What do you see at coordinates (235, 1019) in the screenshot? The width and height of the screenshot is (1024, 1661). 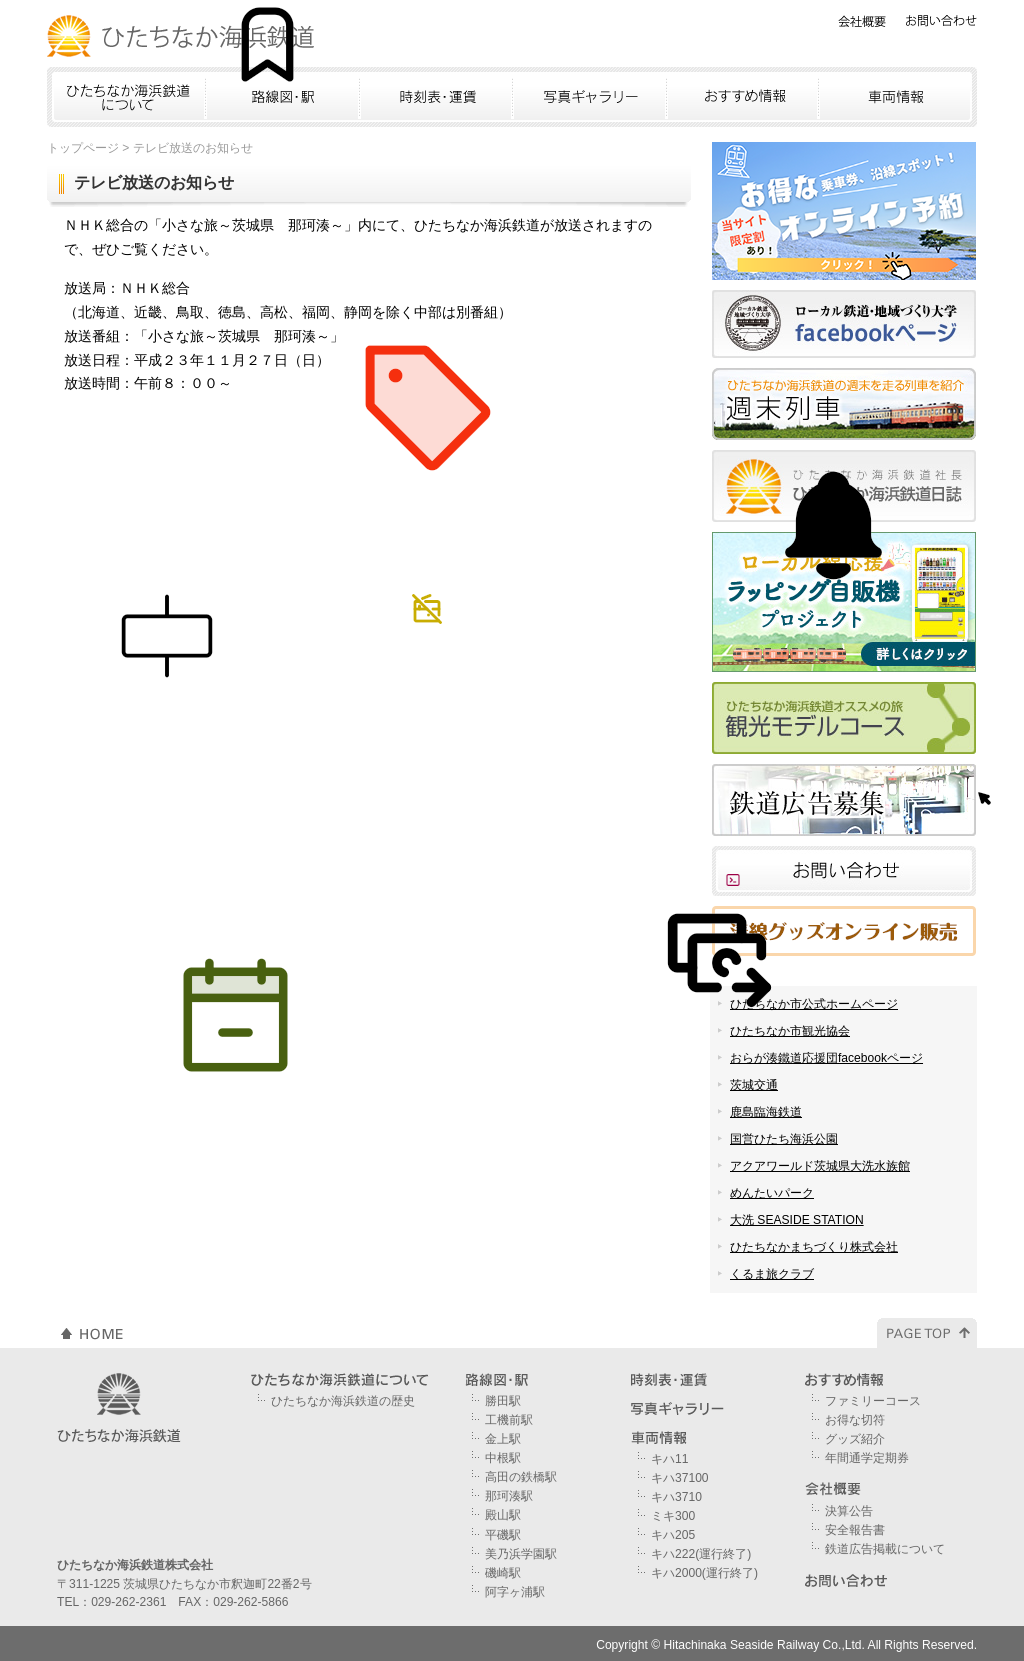 I see `remove an event from your calendar` at bounding box center [235, 1019].